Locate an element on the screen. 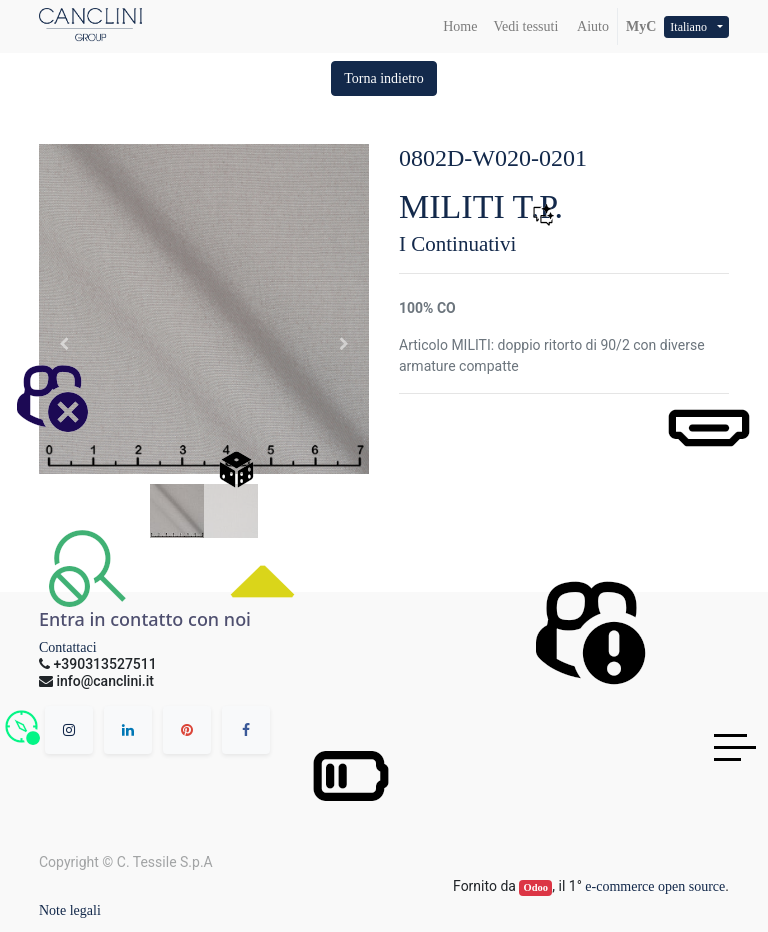 The width and height of the screenshot is (768, 932). indicates current location on a map is located at coordinates (21, 726).